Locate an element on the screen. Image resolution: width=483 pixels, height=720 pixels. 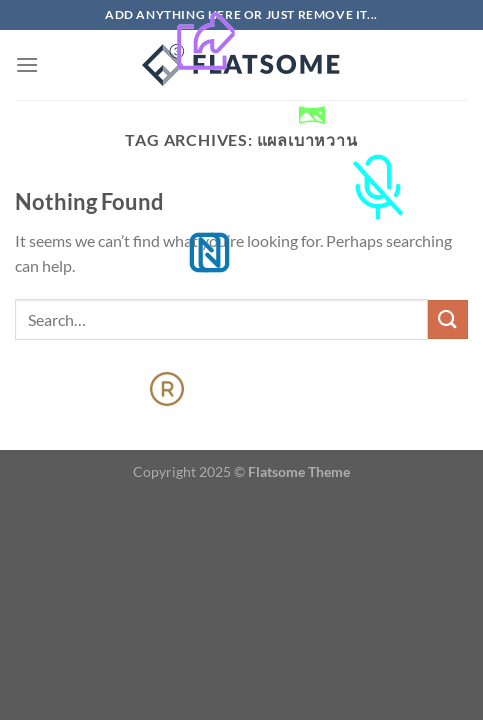
view panorama or wide-angle photos is located at coordinates (312, 115).